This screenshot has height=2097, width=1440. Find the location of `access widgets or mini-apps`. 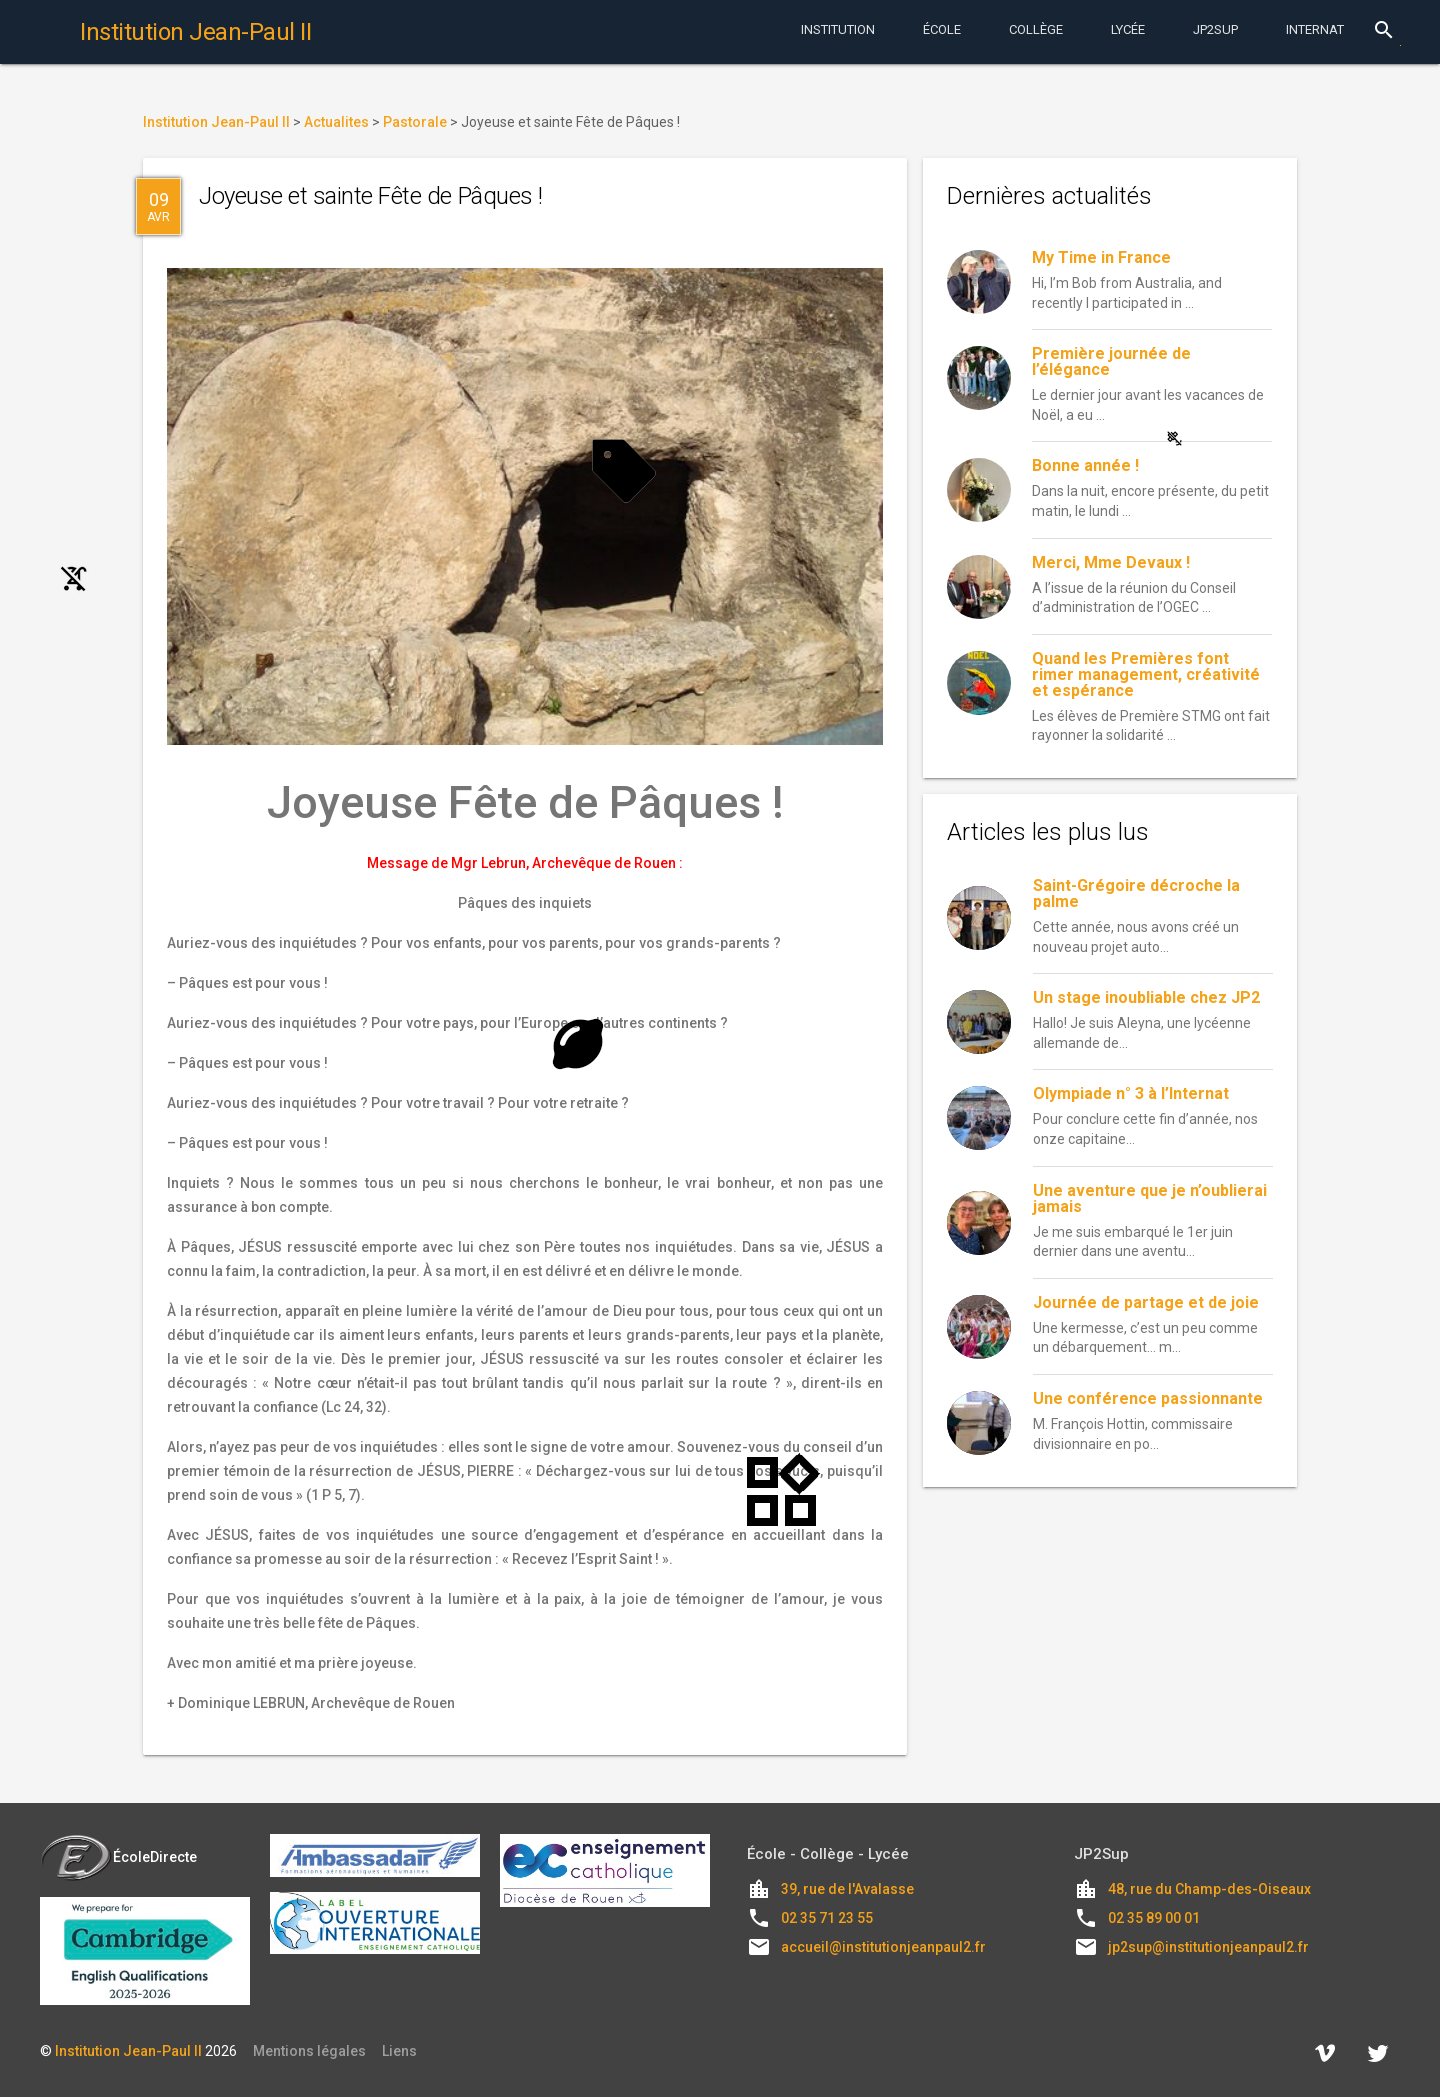

access widgets or mini-apps is located at coordinates (781, 1491).